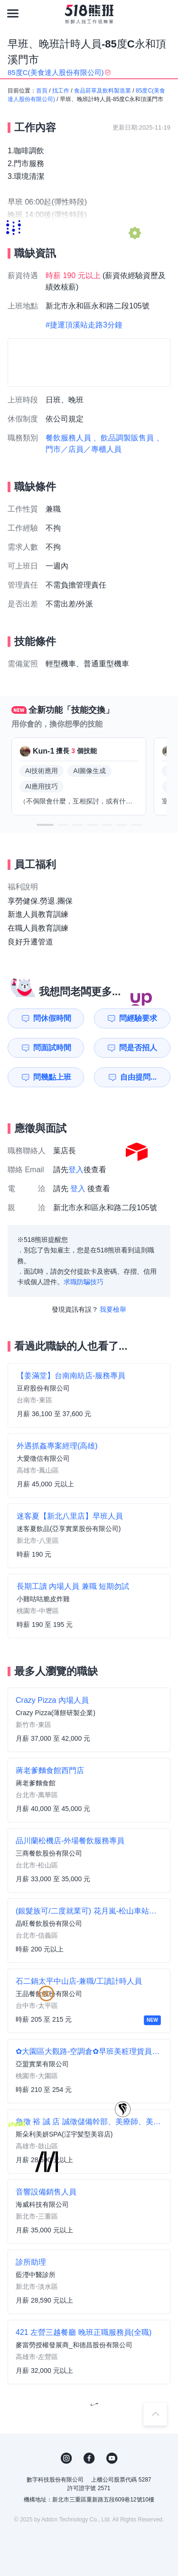  Describe the element at coordinates (137, 1152) in the screenshot. I see `open Airtable app` at that location.